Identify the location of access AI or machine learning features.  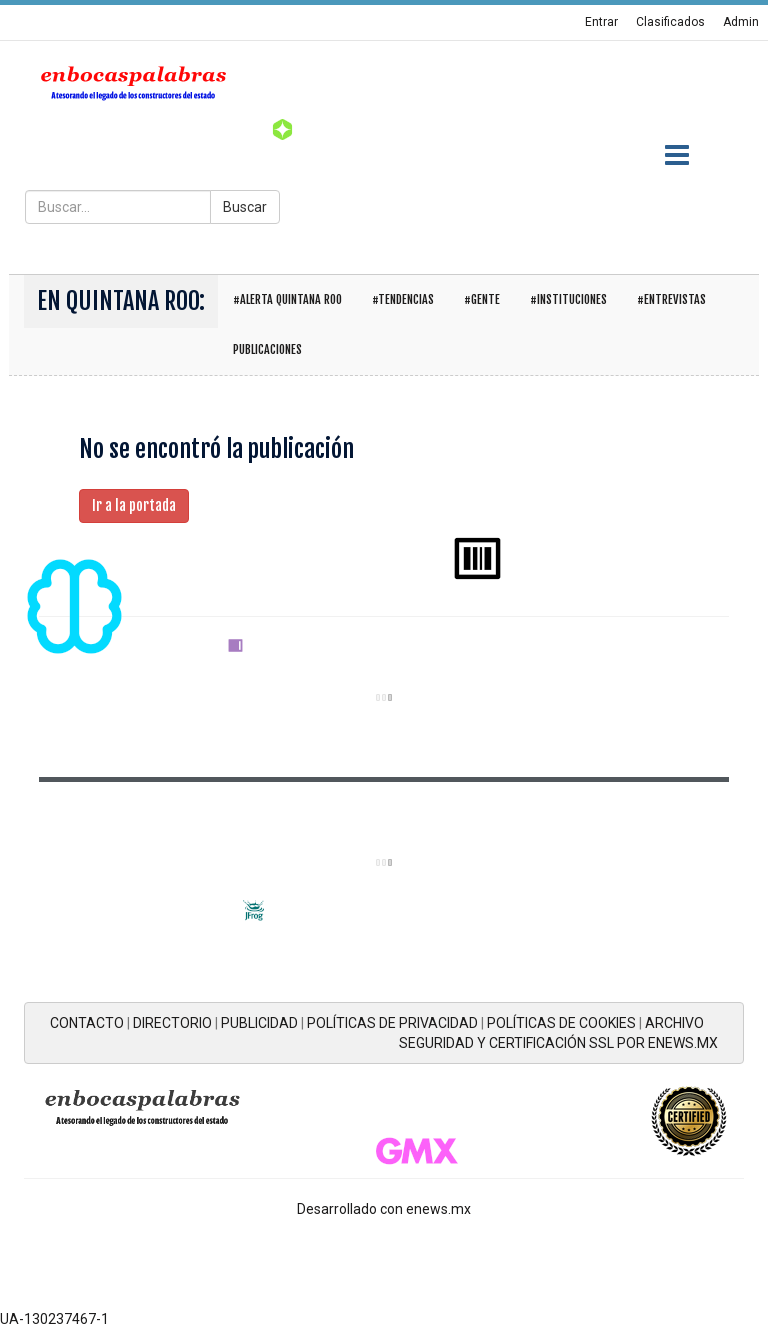
(74, 606).